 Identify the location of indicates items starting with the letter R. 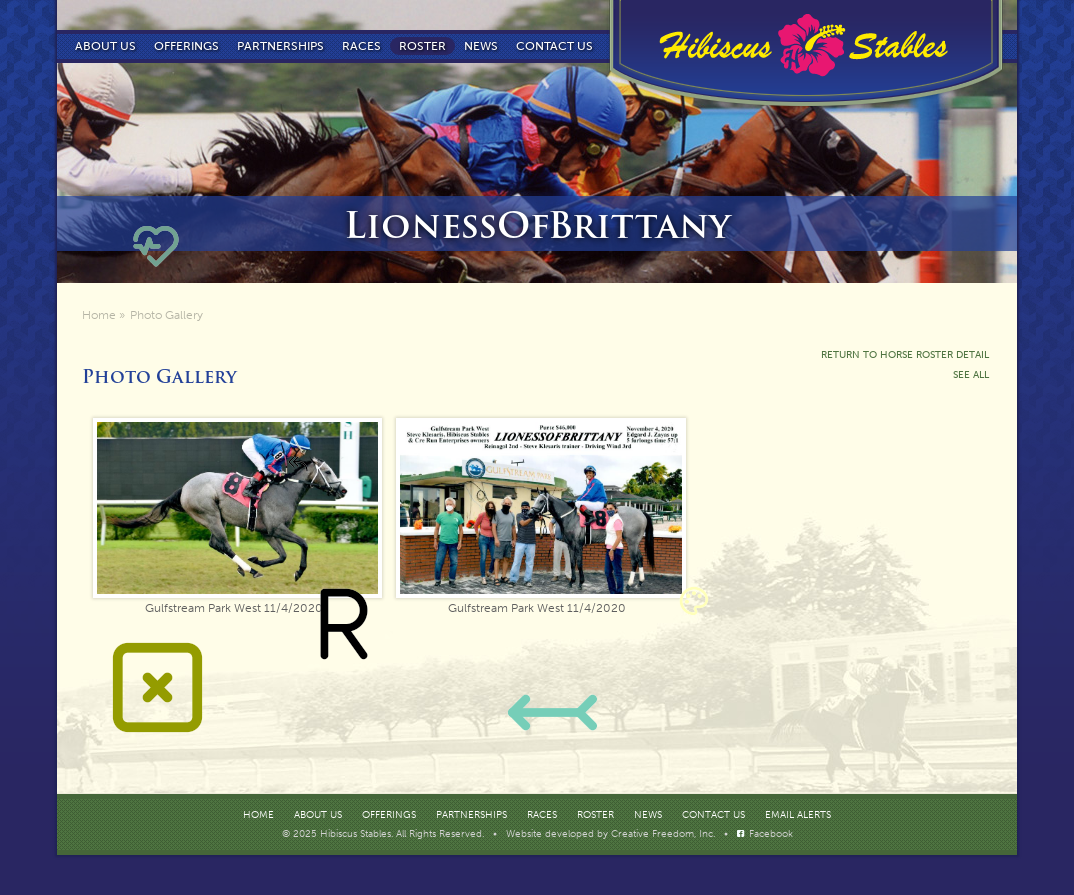
(344, 624).